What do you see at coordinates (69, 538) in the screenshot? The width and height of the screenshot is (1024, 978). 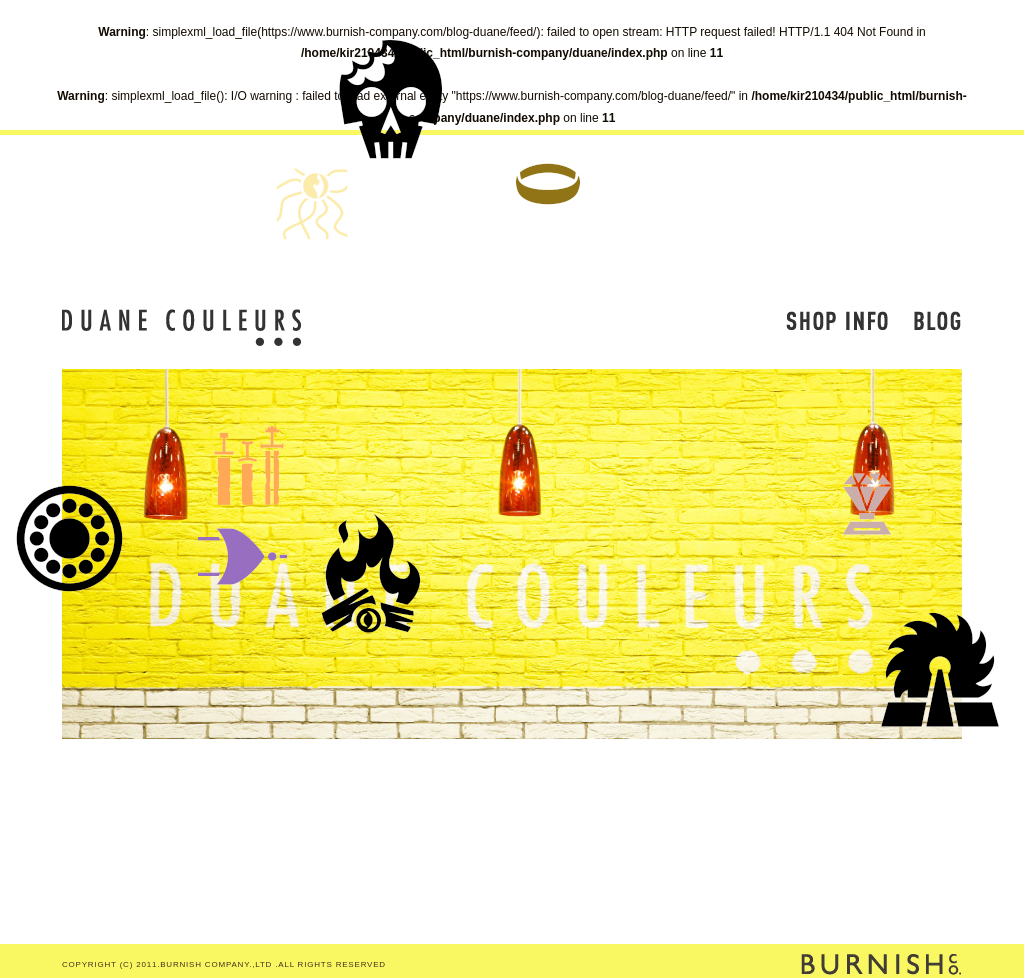 I see `rotary dial or vintage phone interface` at bounding box center [69, 538].